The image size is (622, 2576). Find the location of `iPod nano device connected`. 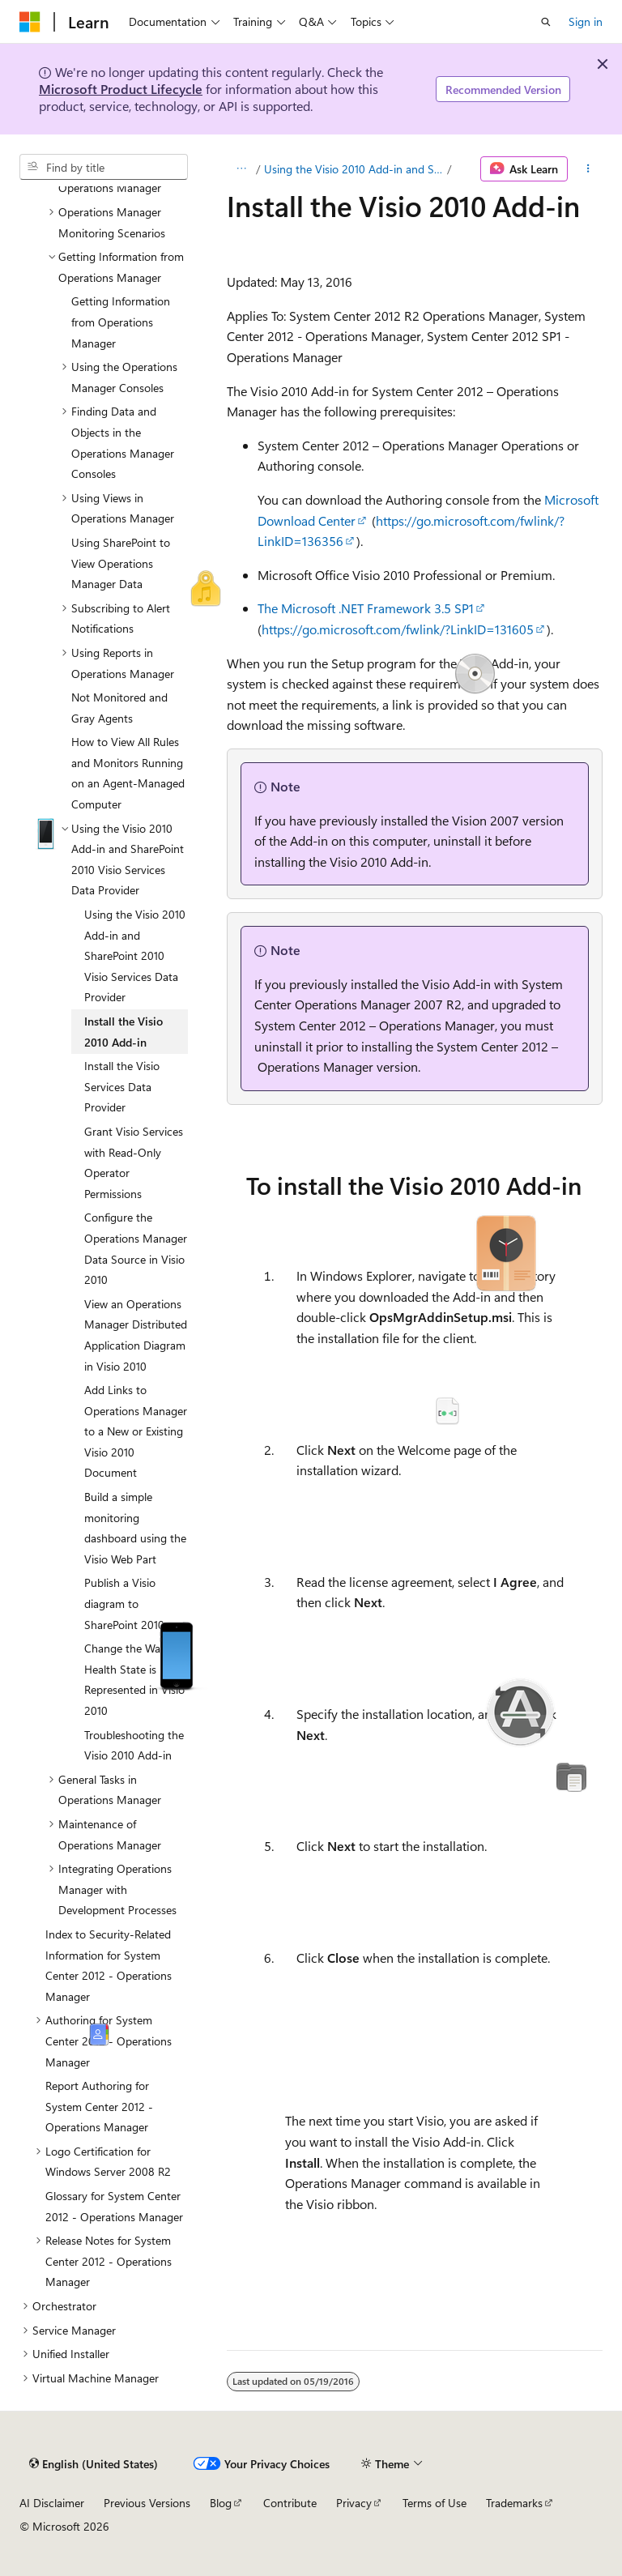

iPod nano device connected is located at coordinates (45, 834).